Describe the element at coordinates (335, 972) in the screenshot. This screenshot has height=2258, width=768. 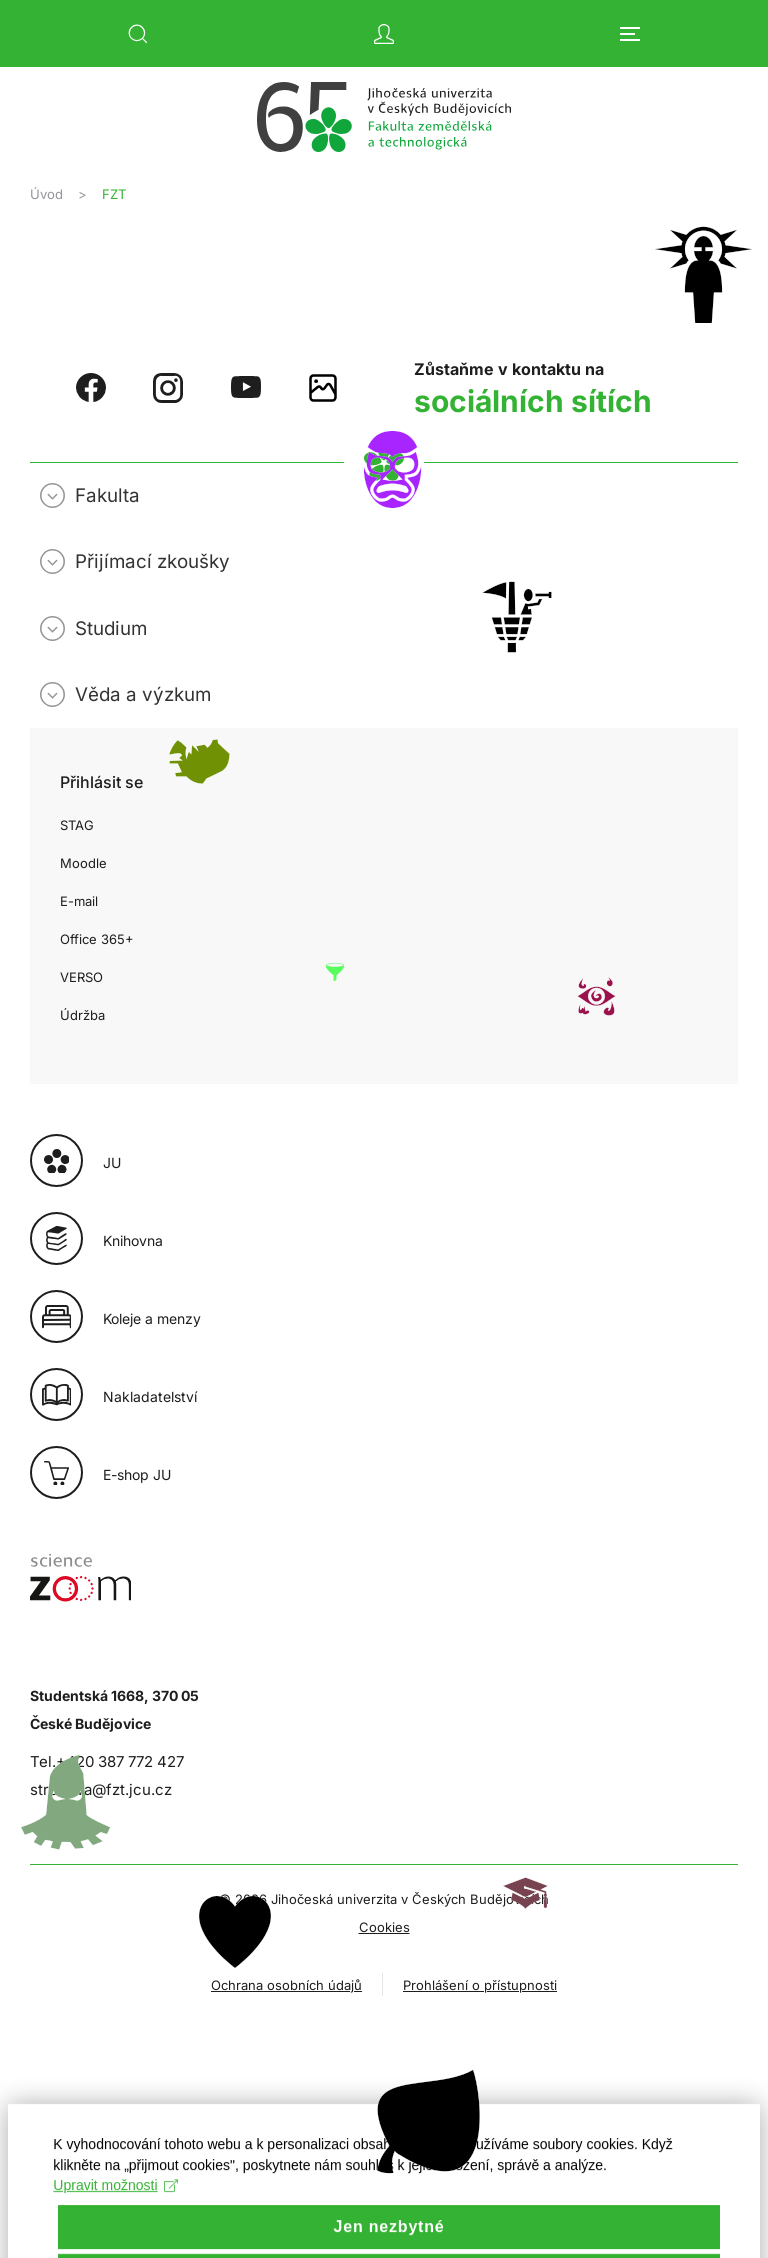
I see `filter or sort content` at that location.